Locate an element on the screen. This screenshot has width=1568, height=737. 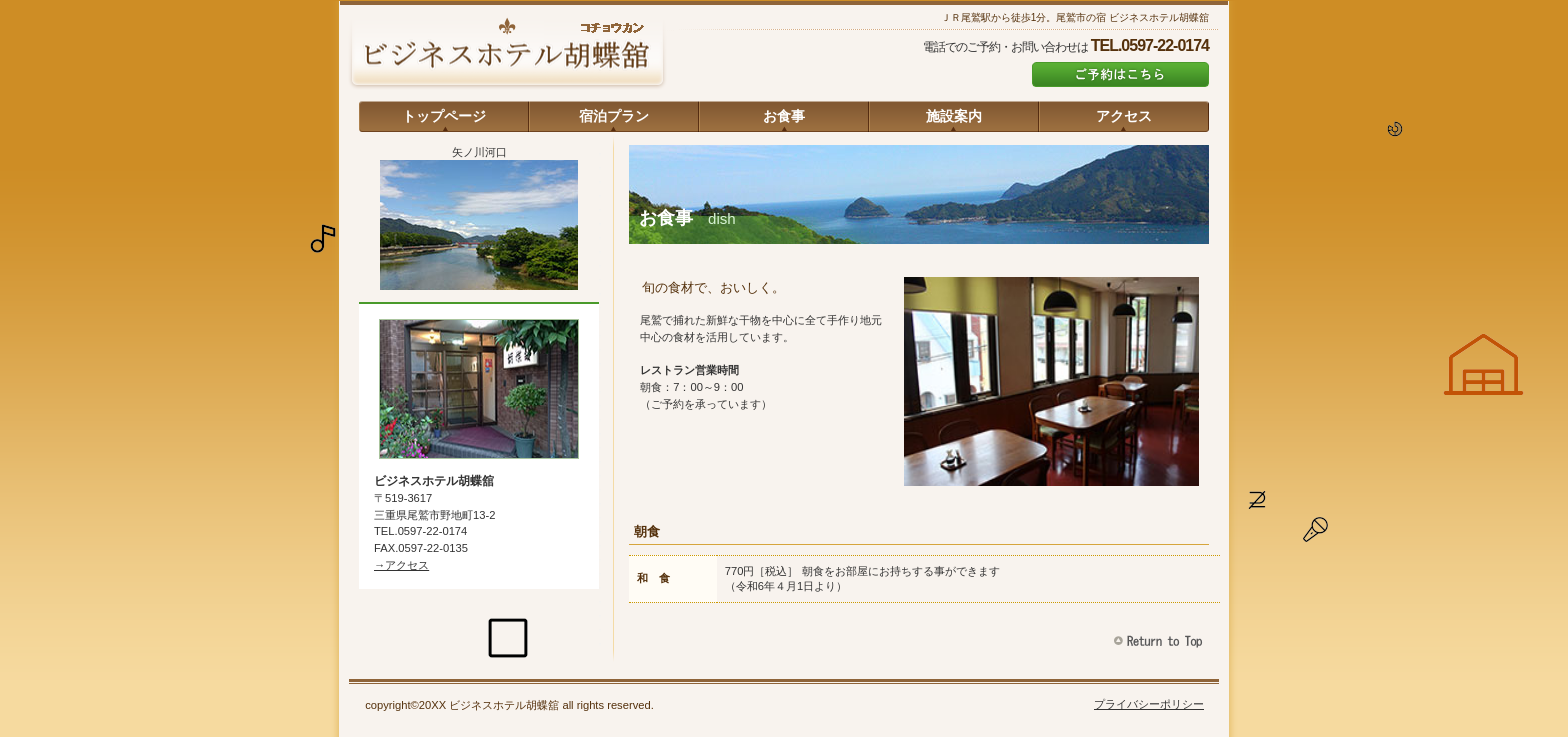
indicates a set is not a superset of another in mathematical notation is located at coordinates (1257, 500).